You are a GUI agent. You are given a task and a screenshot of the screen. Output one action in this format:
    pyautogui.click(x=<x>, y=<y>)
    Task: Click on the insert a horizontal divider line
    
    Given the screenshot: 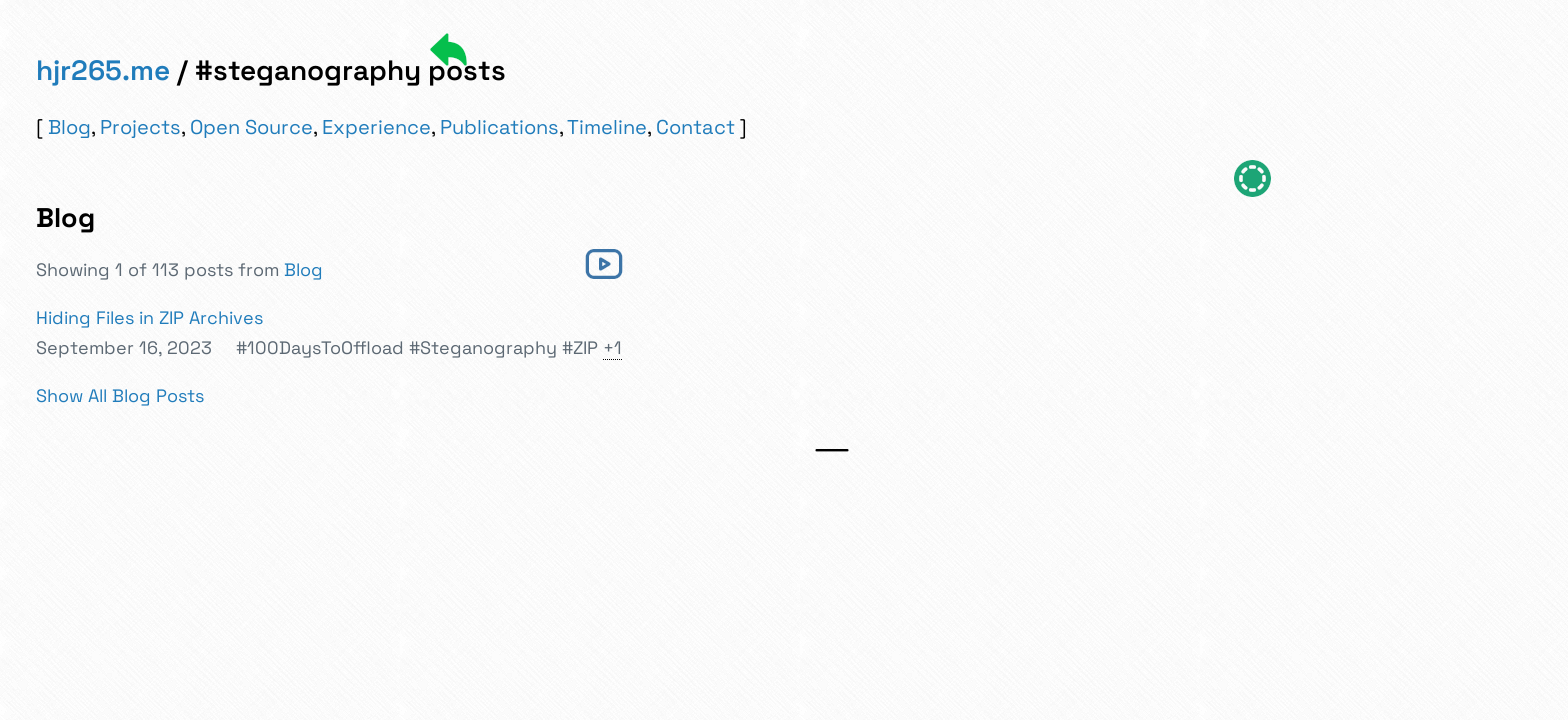 What is the action you would take?
    pyautogui.click(x=832, y=449)
    